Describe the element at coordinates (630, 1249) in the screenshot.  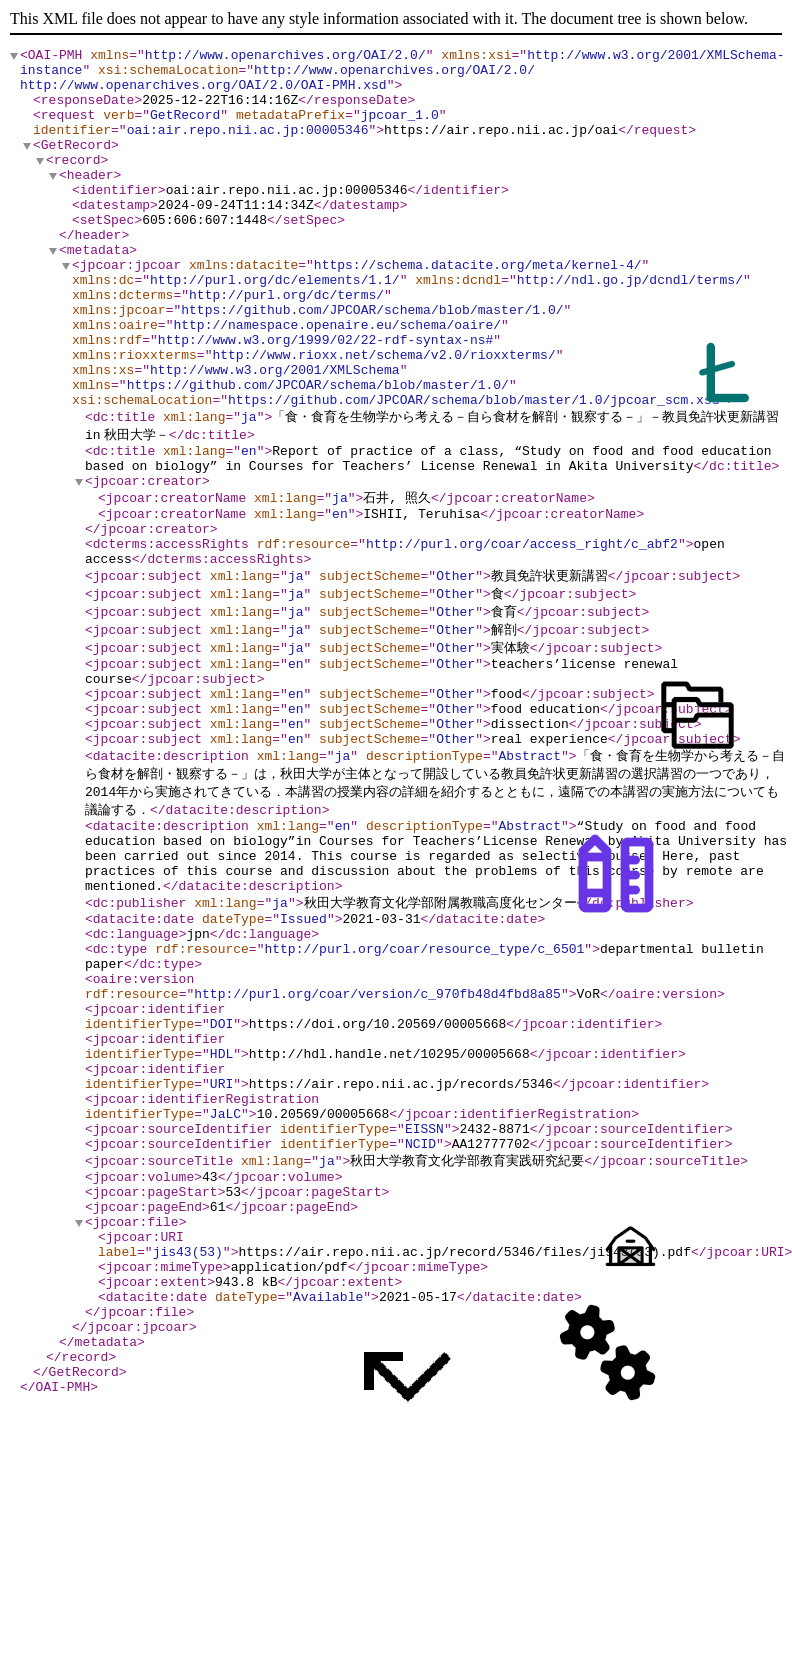
I see `access farm or agricultural settings` at that location.